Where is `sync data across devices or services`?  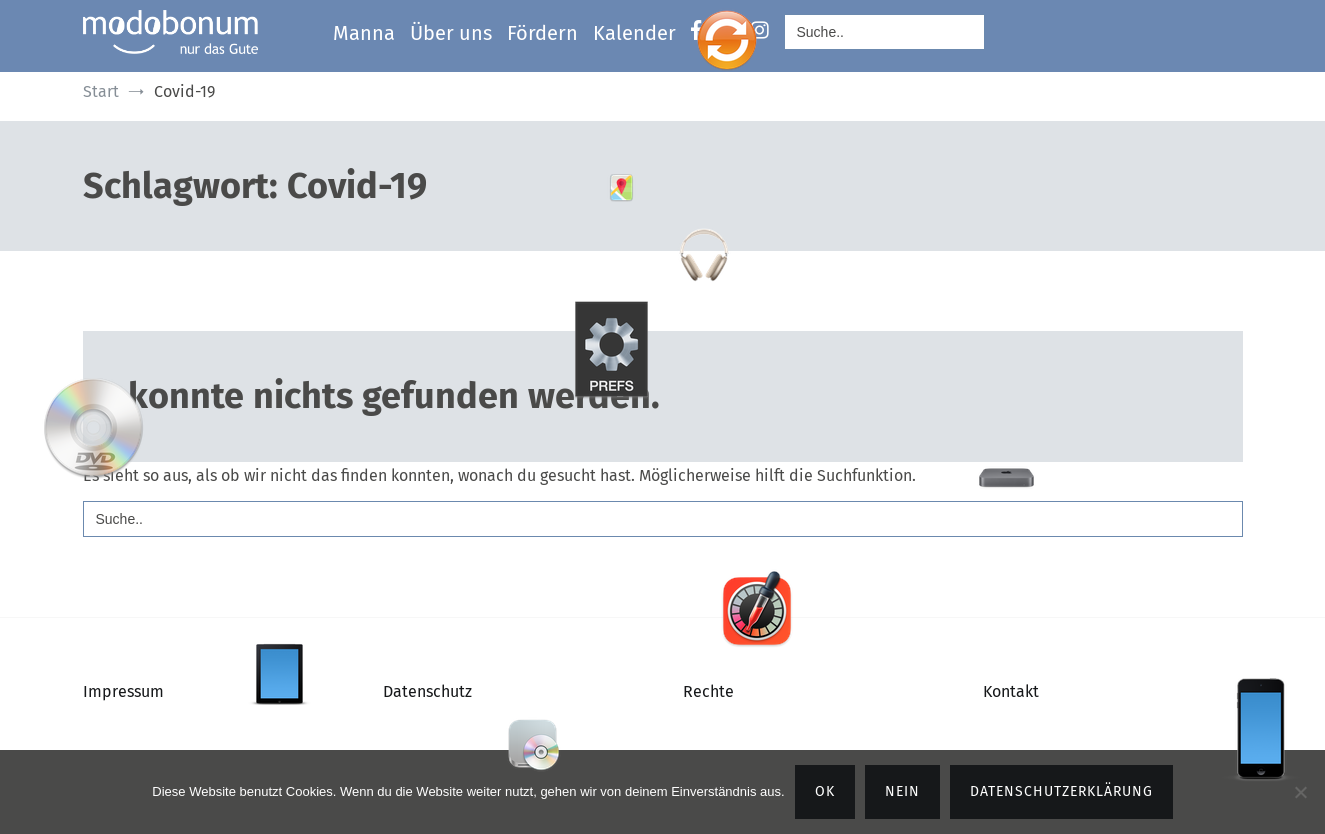 sync data across devices or services is located at coordinates (727, 40).